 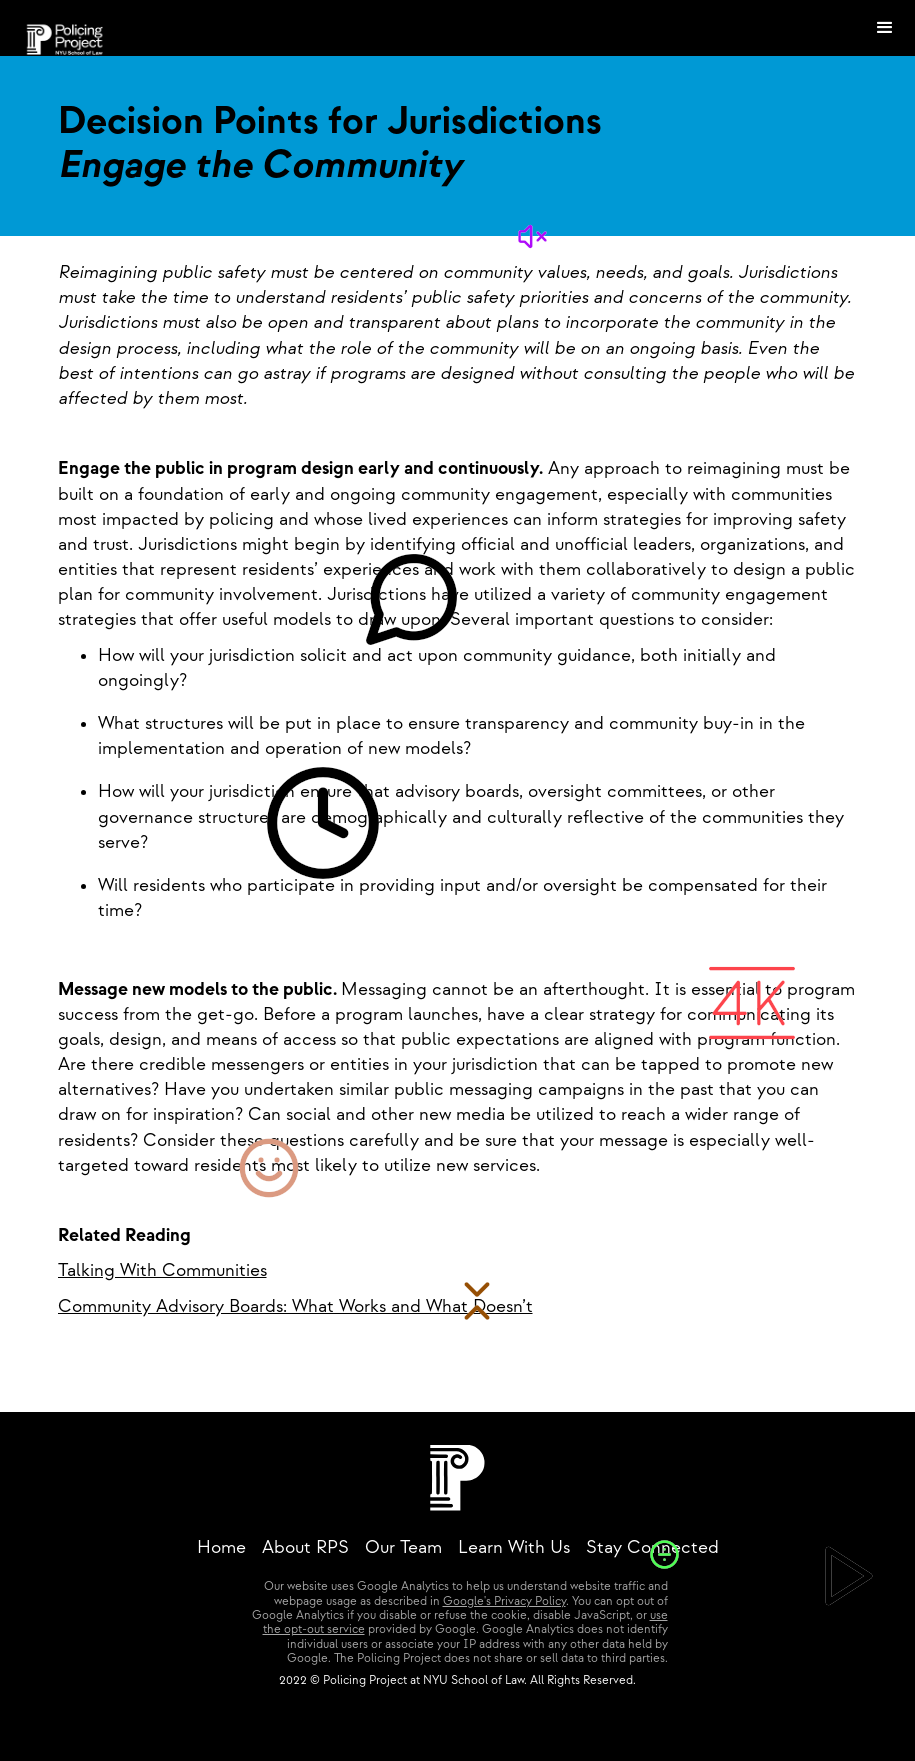 What do you see at coordinates (664, 1554) in the screenshot?
I see `perform division calculation` at bounding box center [664, 1554].